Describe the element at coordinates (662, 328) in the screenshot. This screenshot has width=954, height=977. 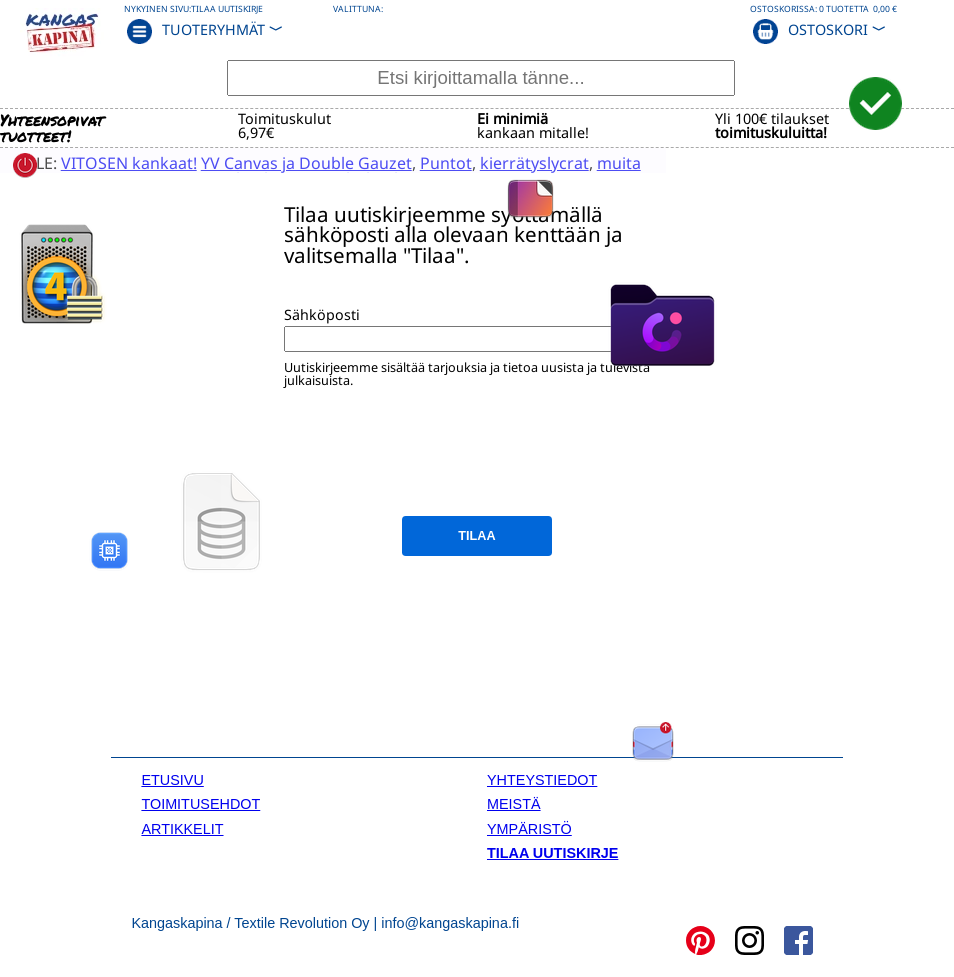
I see `open wondershare democreator project folder` at that location.